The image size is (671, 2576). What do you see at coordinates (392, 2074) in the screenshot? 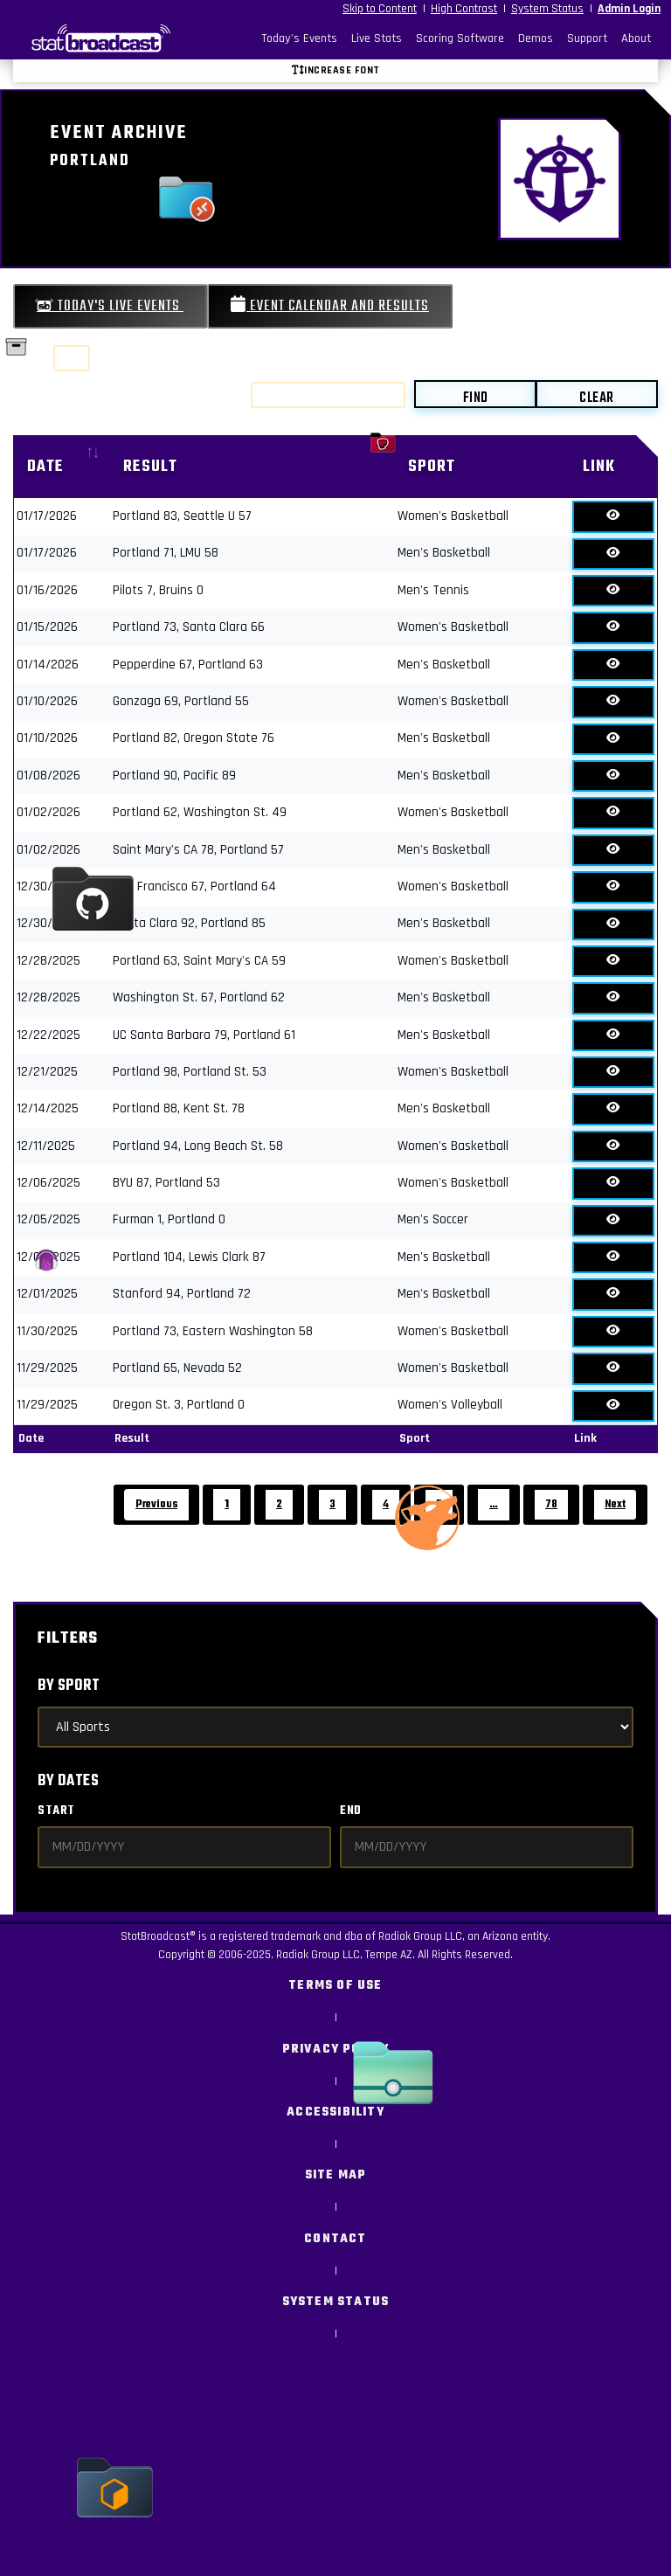
I see `open folder containing pokémon game files` at bounding box center [392, 2074].